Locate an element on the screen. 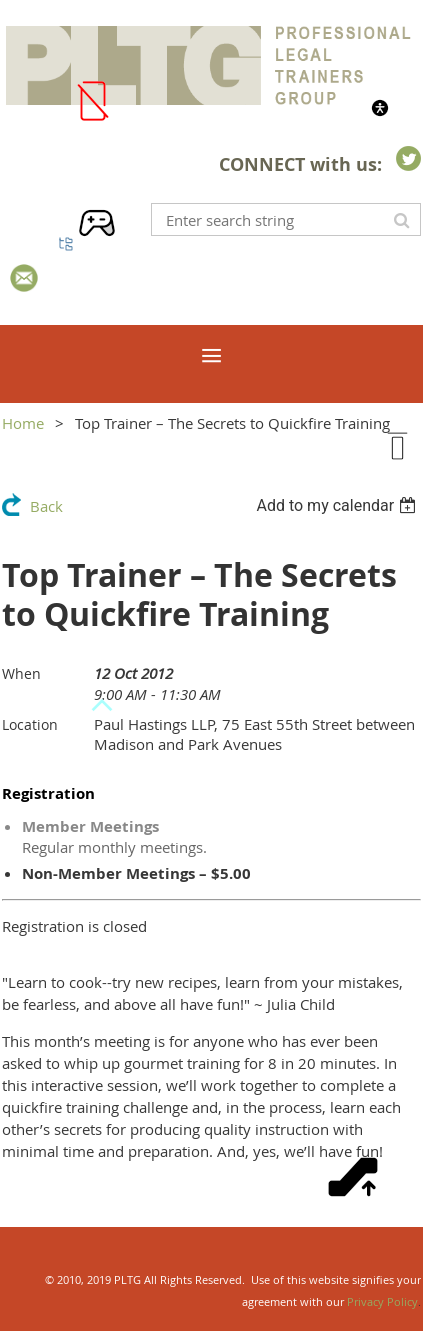 This screenshot has height=1331, width=423. indicates escalator going up is located at coordinates (353, 1177).